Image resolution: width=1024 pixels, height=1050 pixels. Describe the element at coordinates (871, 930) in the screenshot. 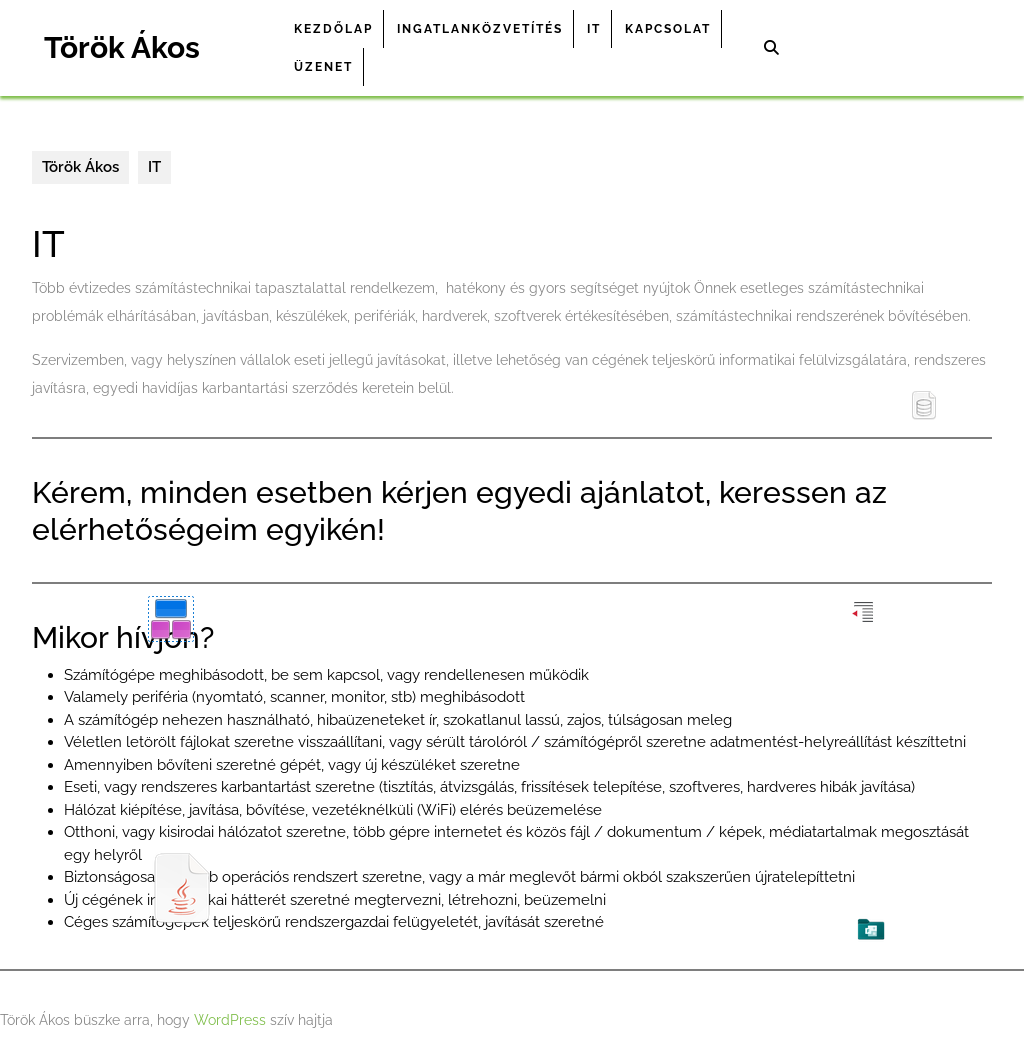

I see `open folder containing Microsoft Forms files` at that location.